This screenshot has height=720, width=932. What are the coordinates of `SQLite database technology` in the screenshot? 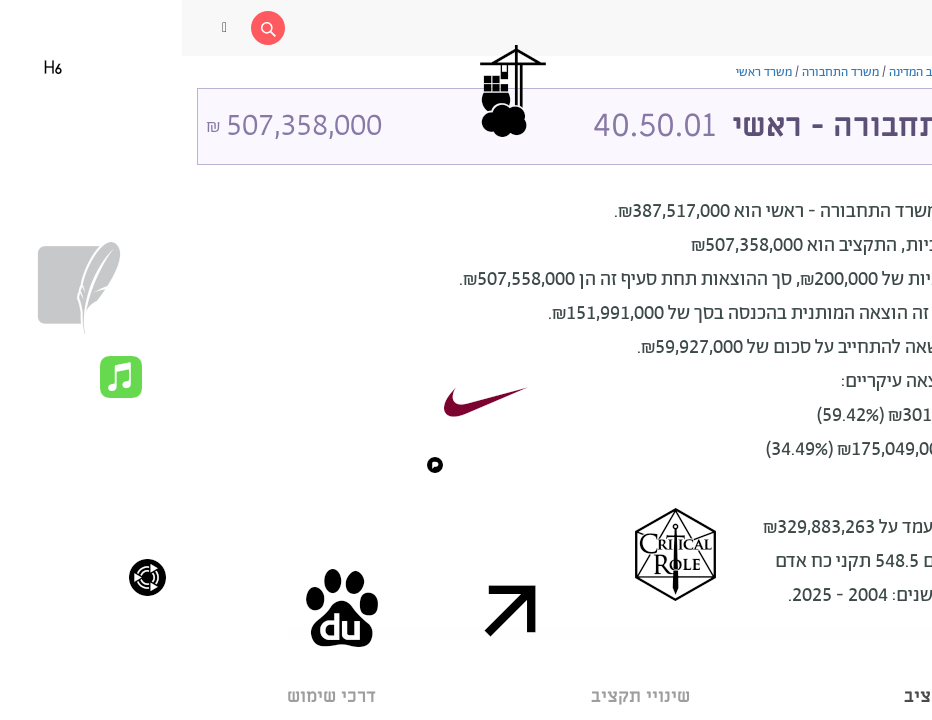 It's located at (79, 288).